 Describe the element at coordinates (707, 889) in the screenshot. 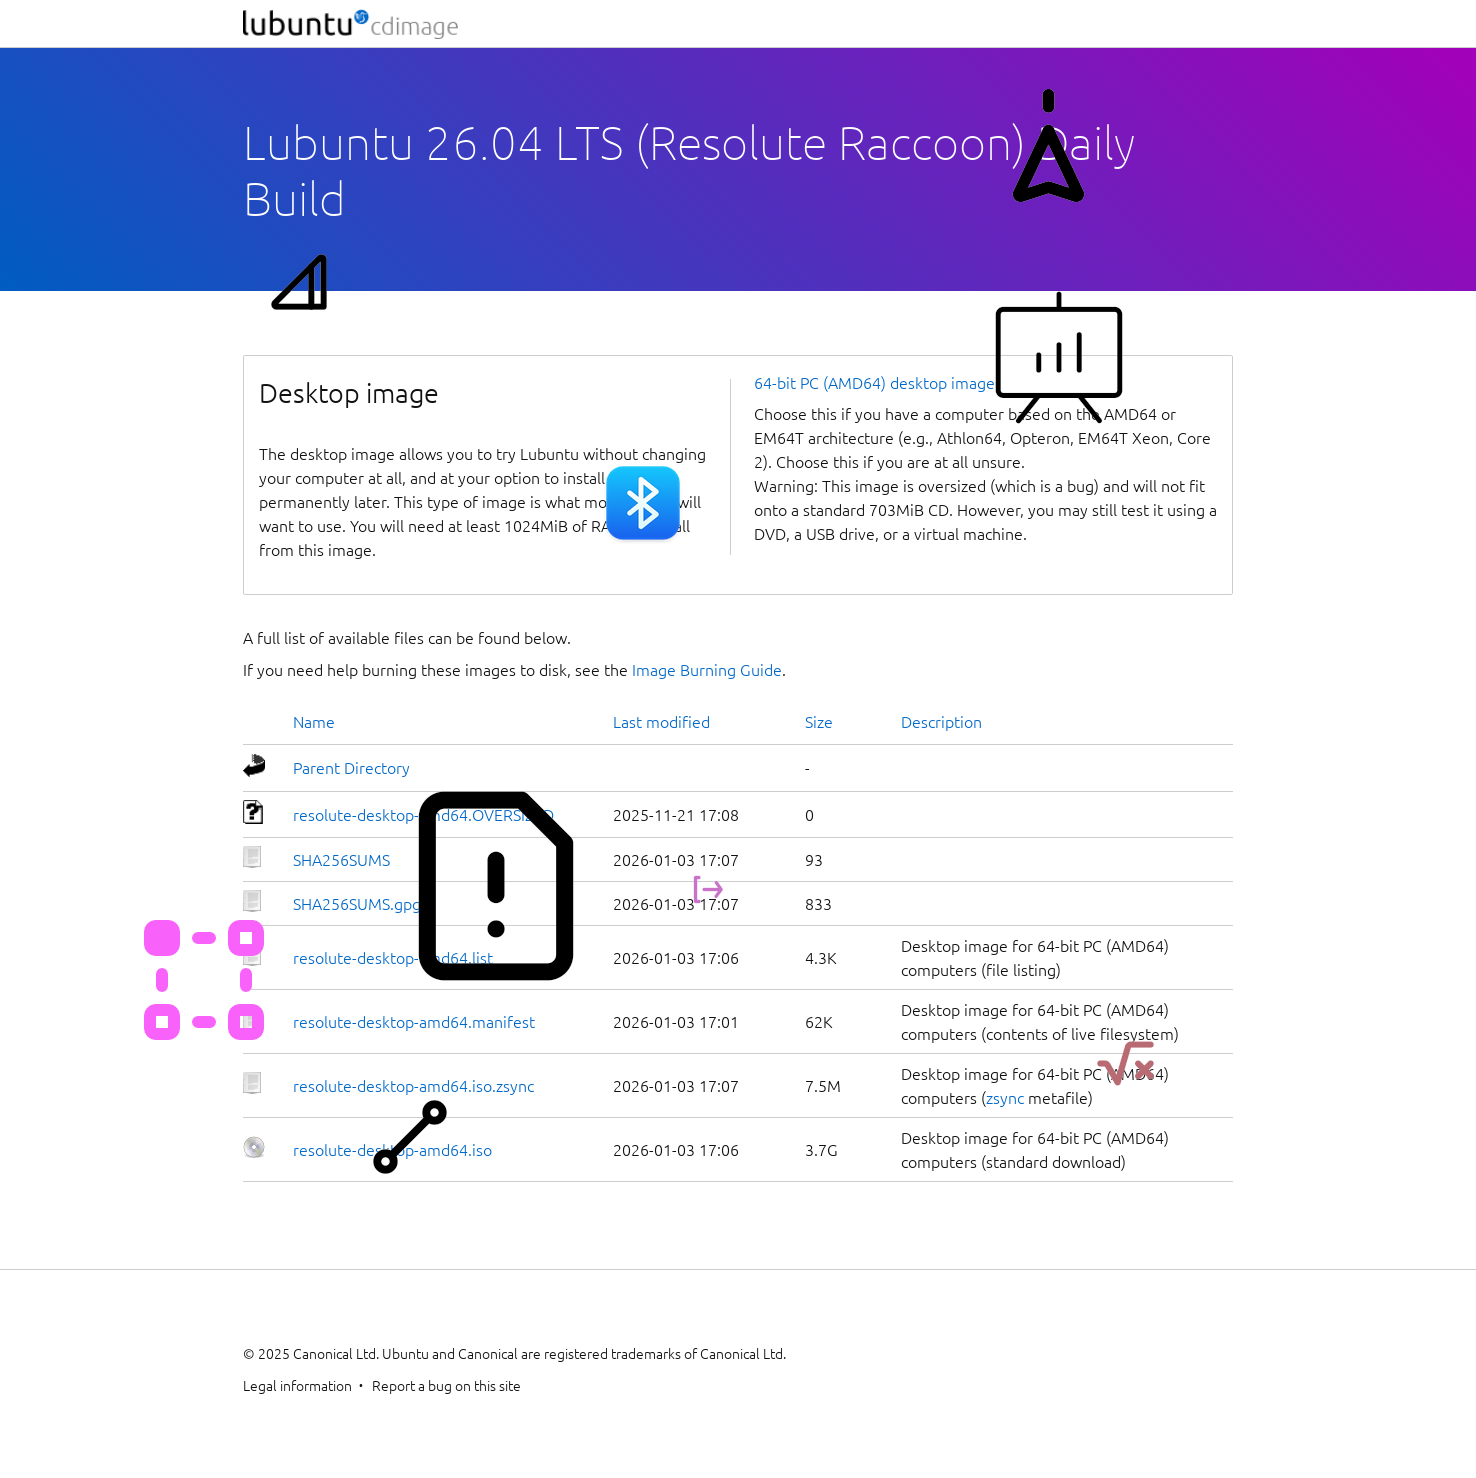

I see `log out of your account` at that location.